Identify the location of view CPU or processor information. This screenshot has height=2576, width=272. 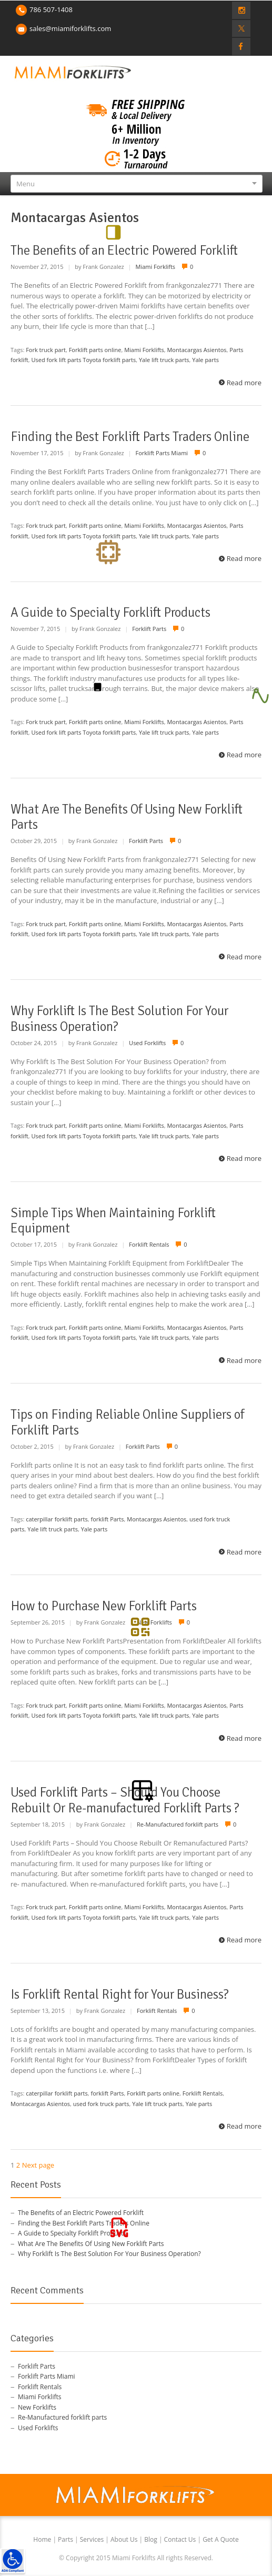
(108, 552).